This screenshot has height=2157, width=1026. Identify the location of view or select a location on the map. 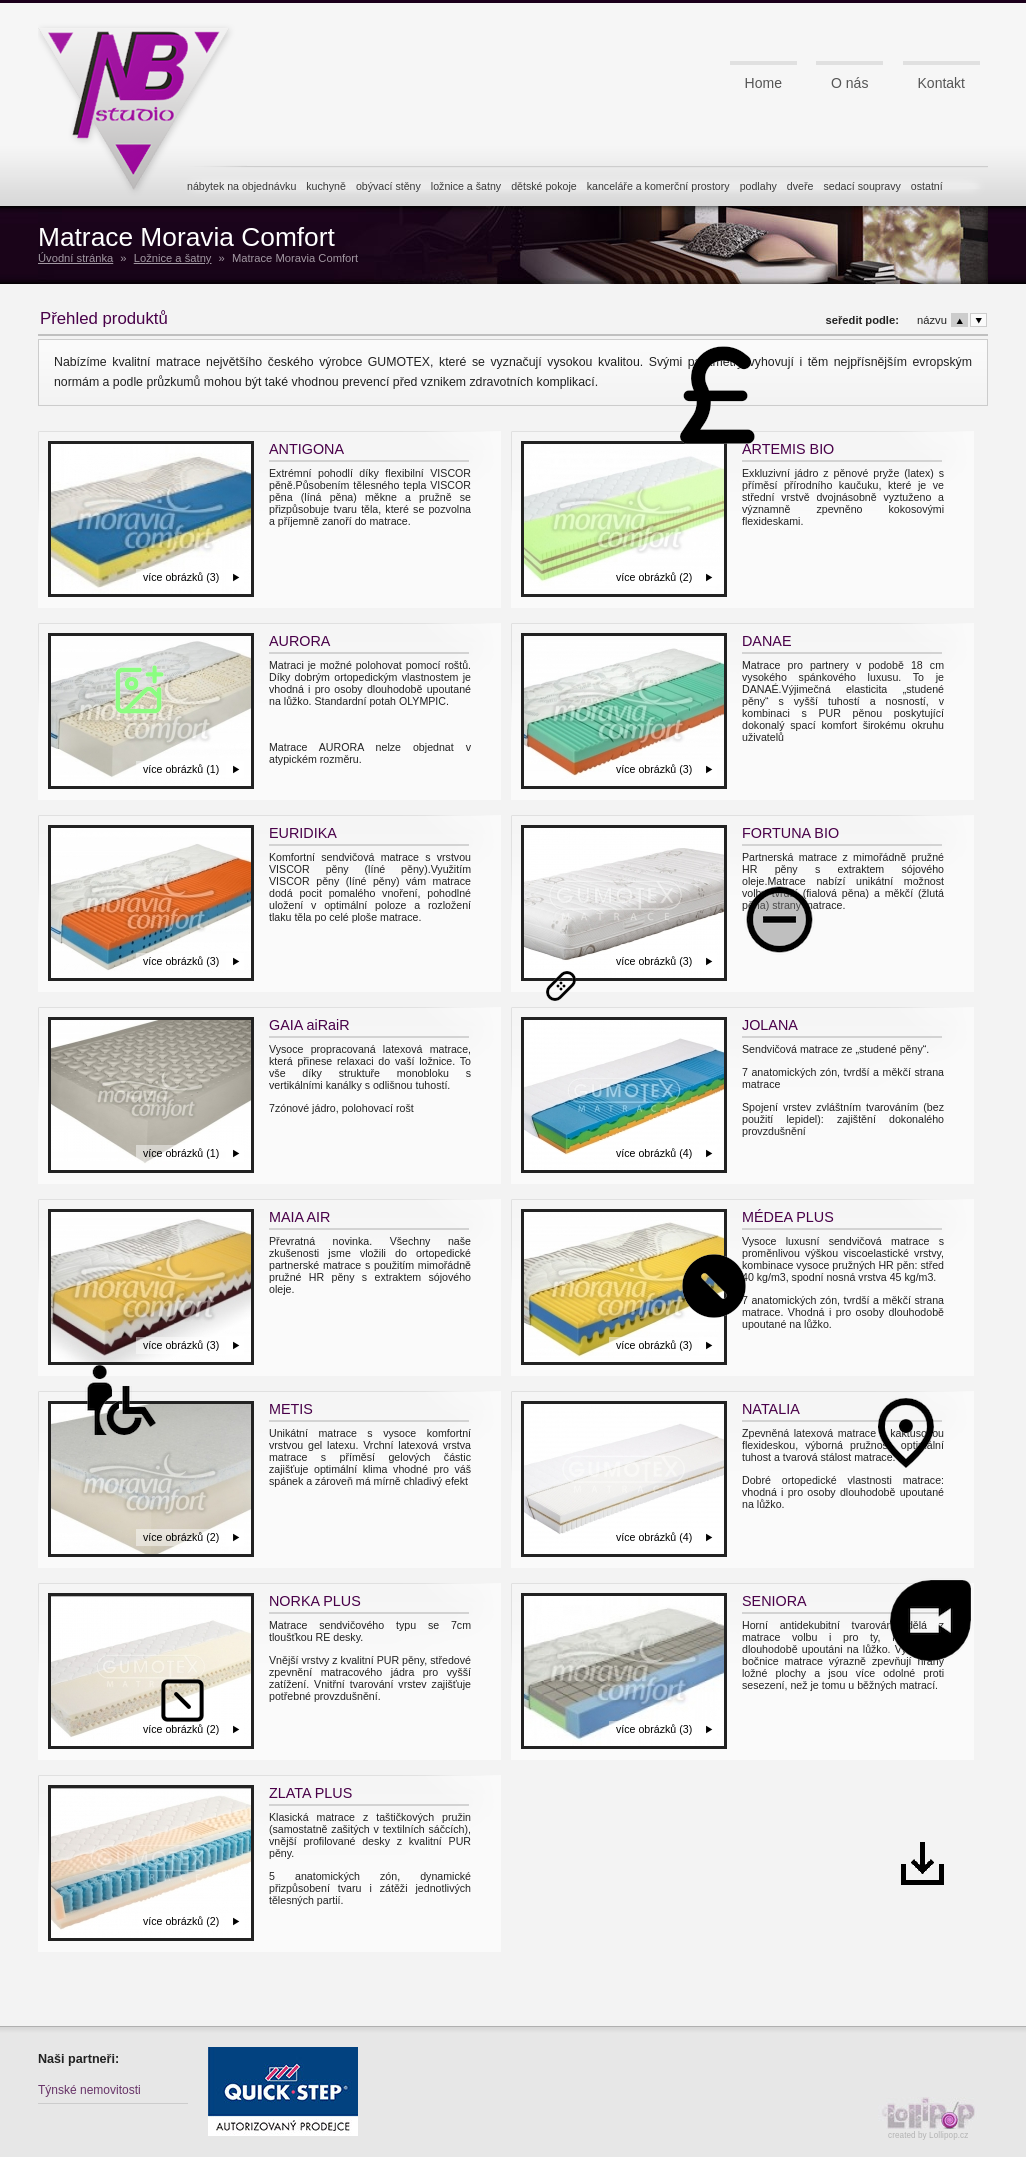
(906, 1433).